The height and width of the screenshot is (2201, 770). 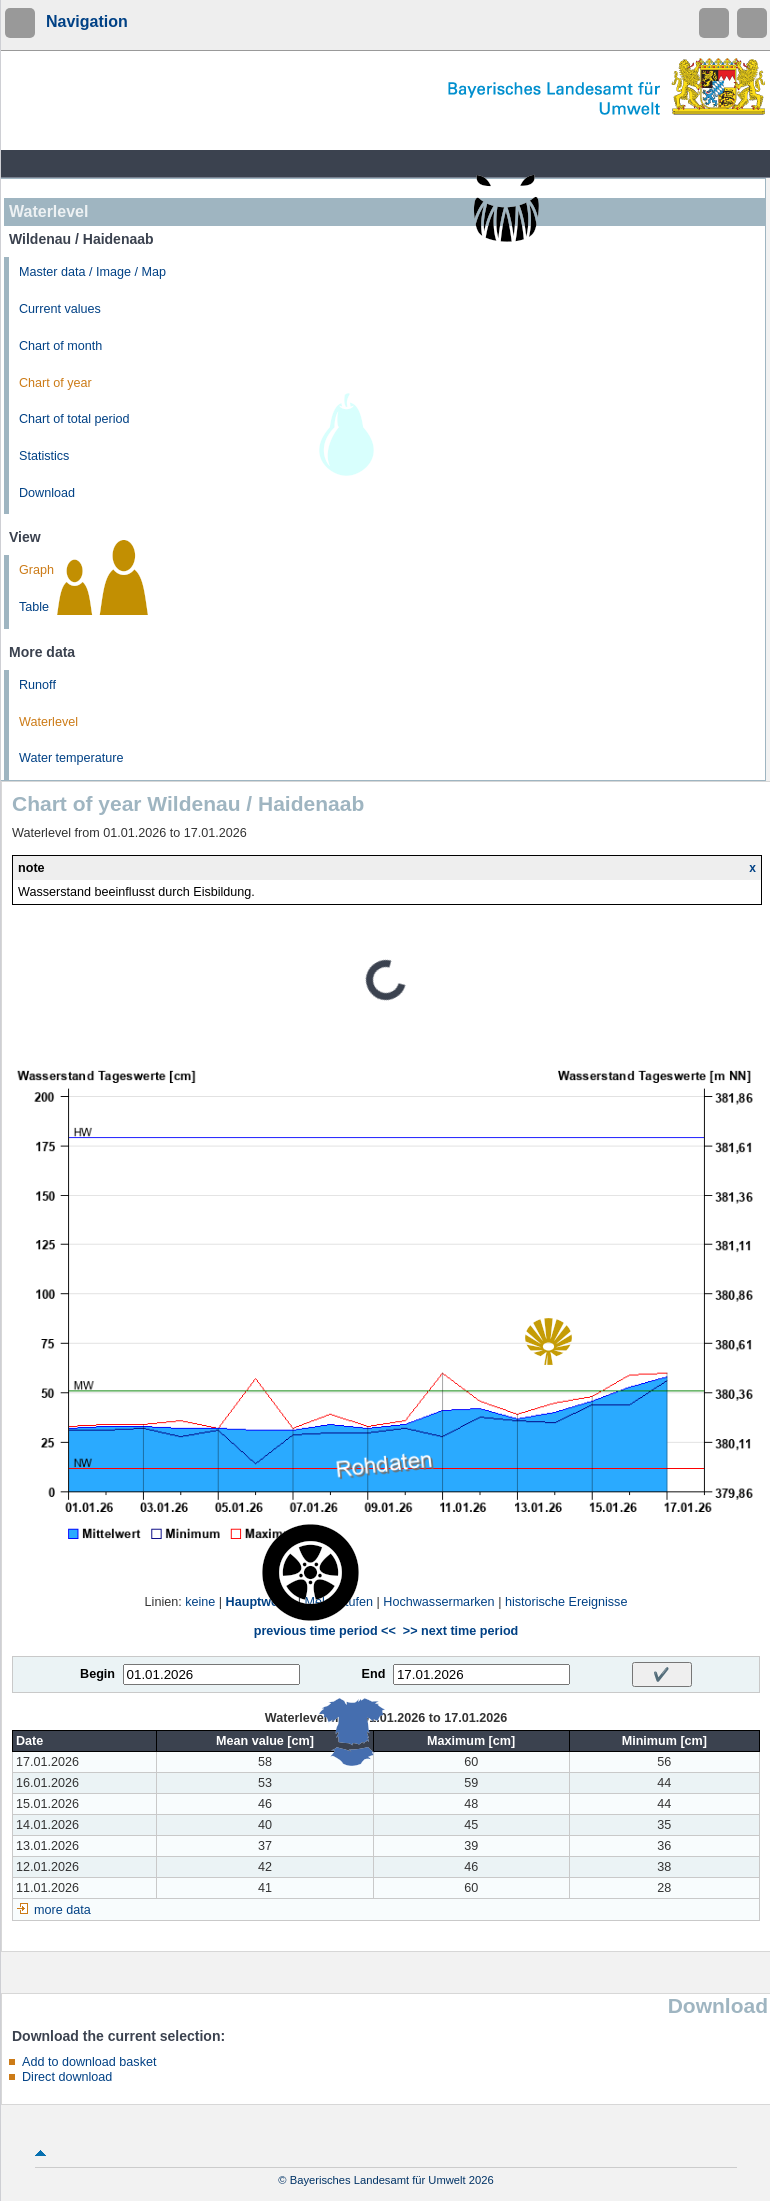 I want to click on equip fur armor or primitive clothing, so click(x=352, y=1732).